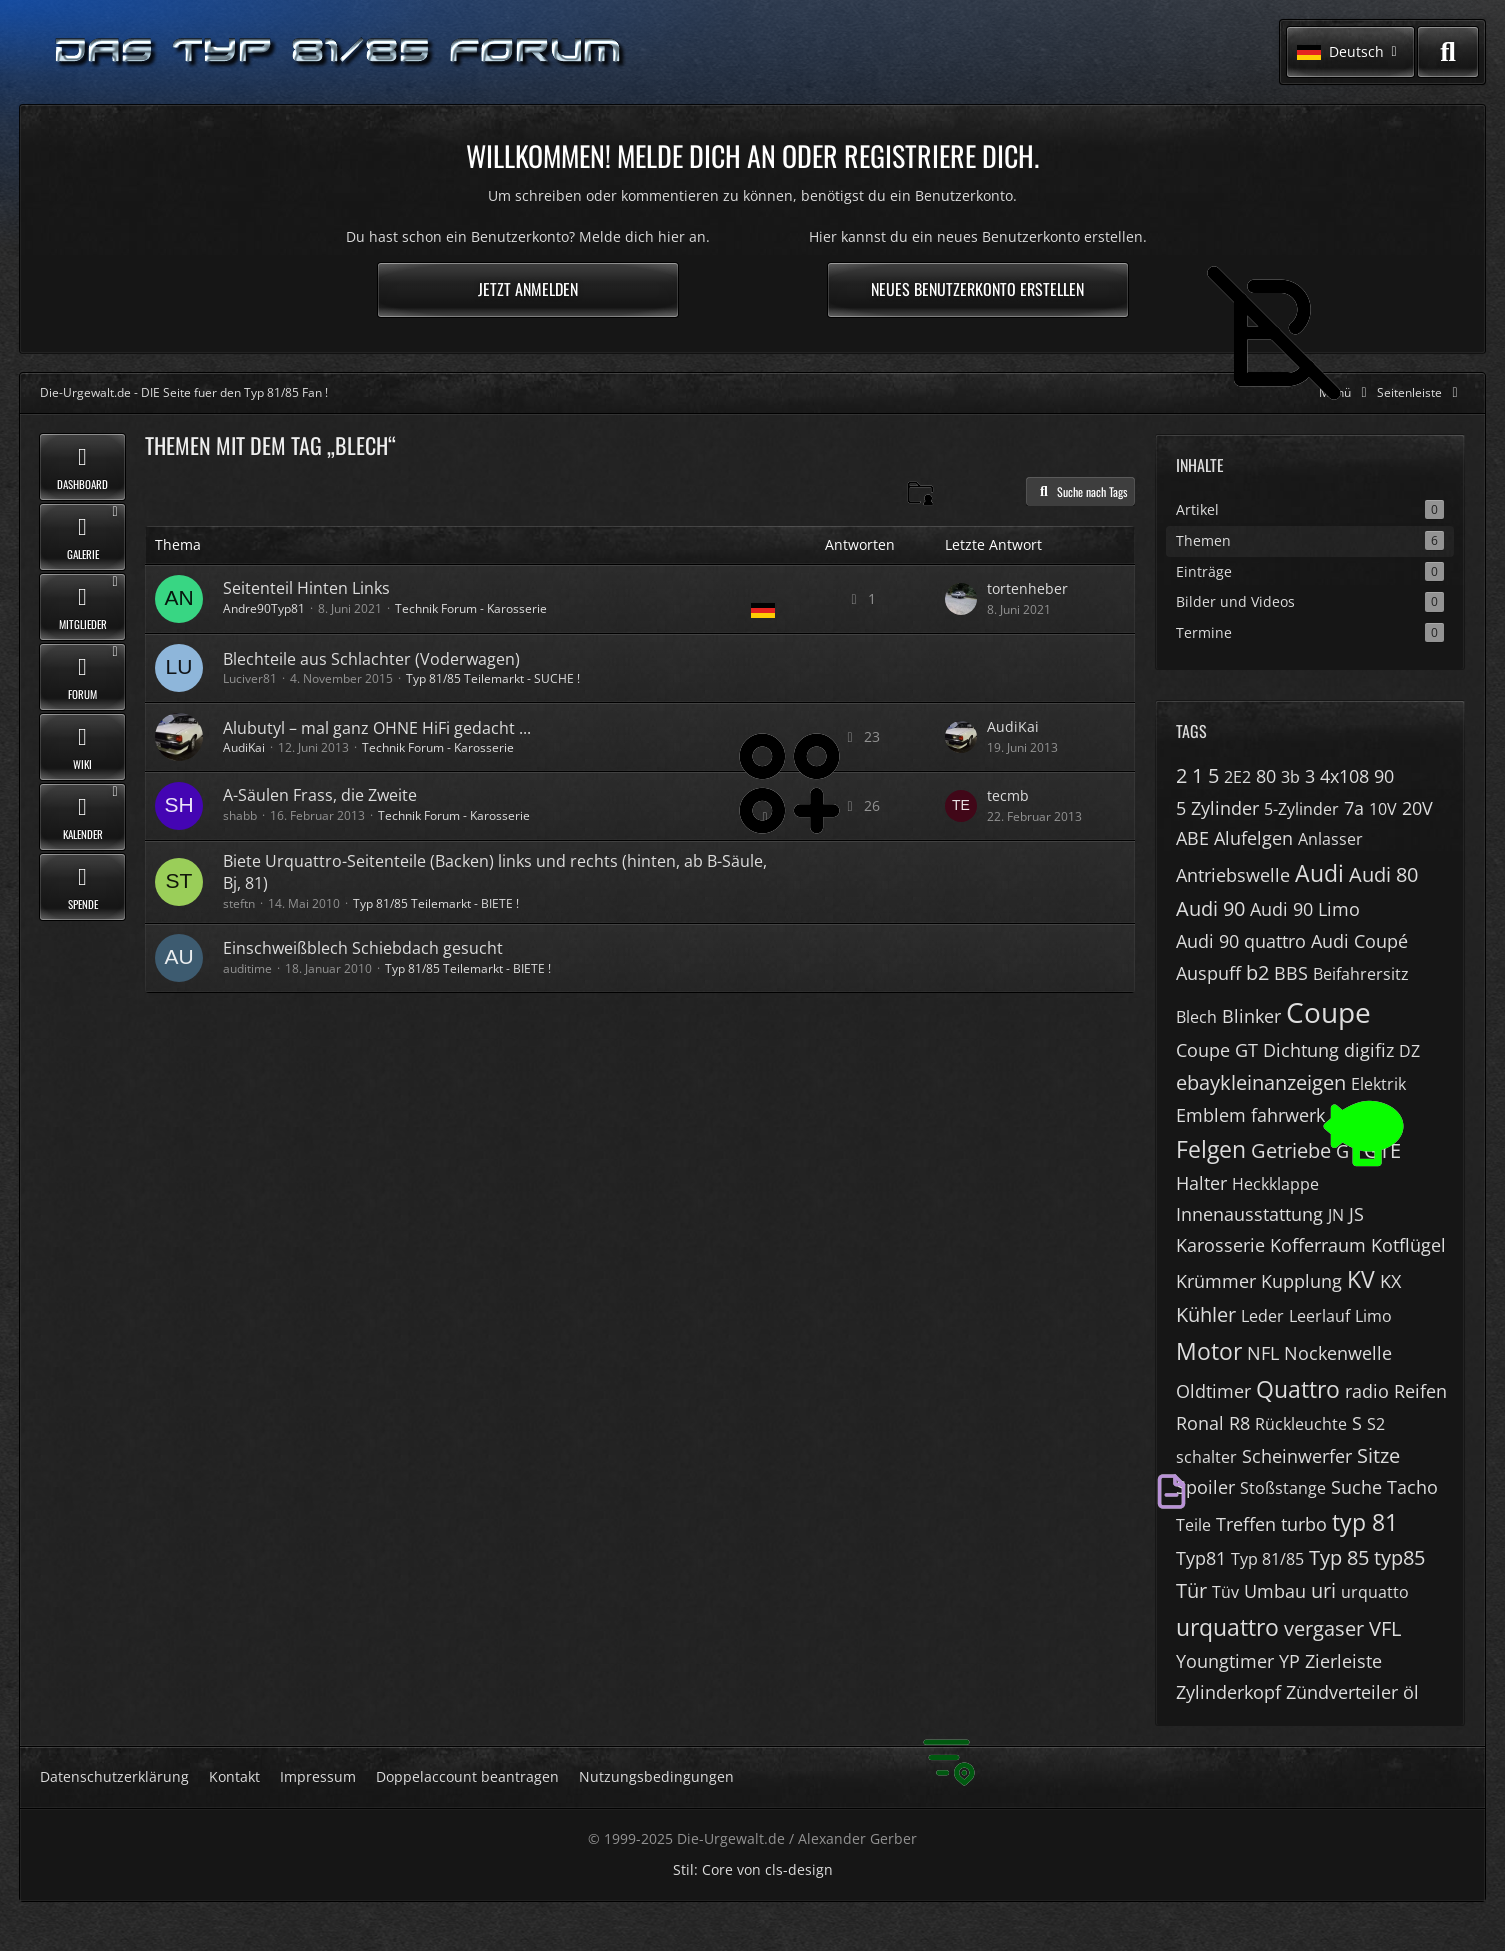 This screenshot has width=1505, height=1951. Describe the element at coordinates (1171, 1491) in the screenshot. I see `remove a file from the list` at that location.